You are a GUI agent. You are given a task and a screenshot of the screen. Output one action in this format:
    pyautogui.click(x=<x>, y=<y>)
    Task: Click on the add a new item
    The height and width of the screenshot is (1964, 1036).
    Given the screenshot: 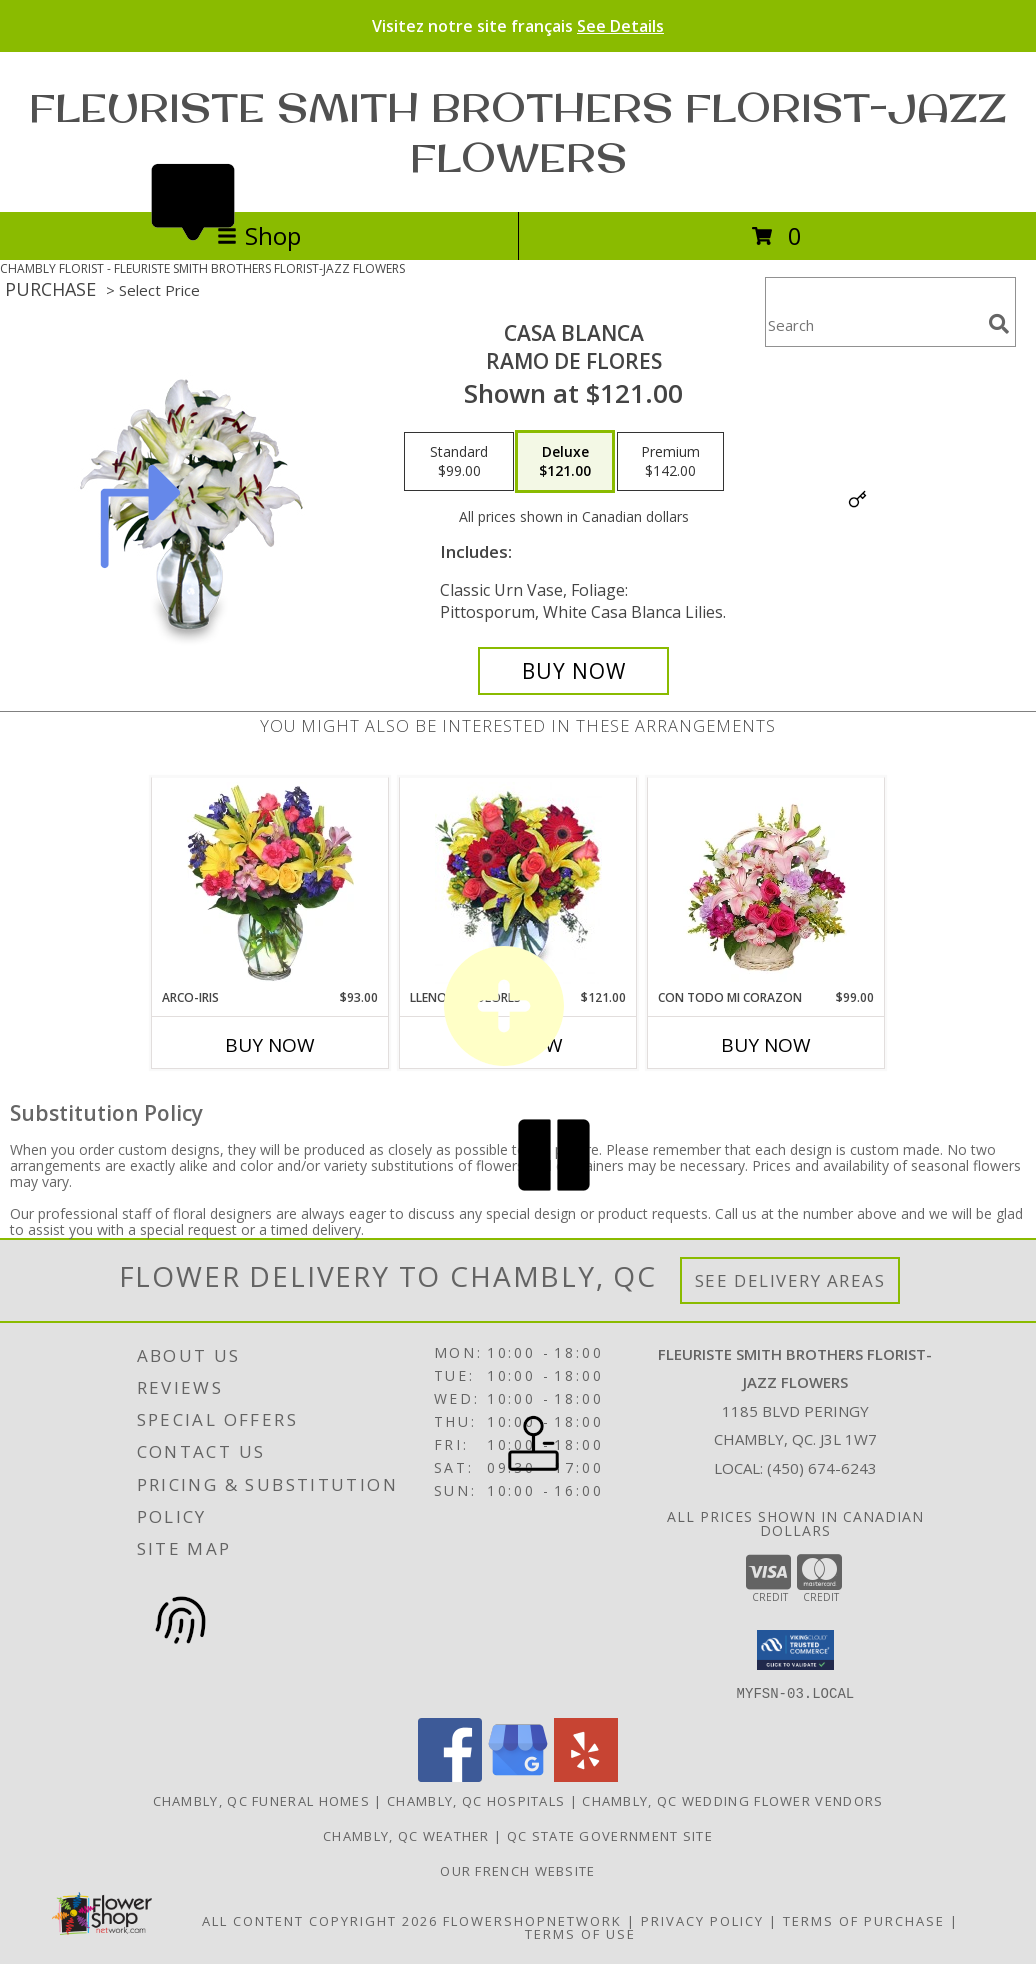 What is the action you would take?
    pyautogui.click(x=504, y=1006)
    